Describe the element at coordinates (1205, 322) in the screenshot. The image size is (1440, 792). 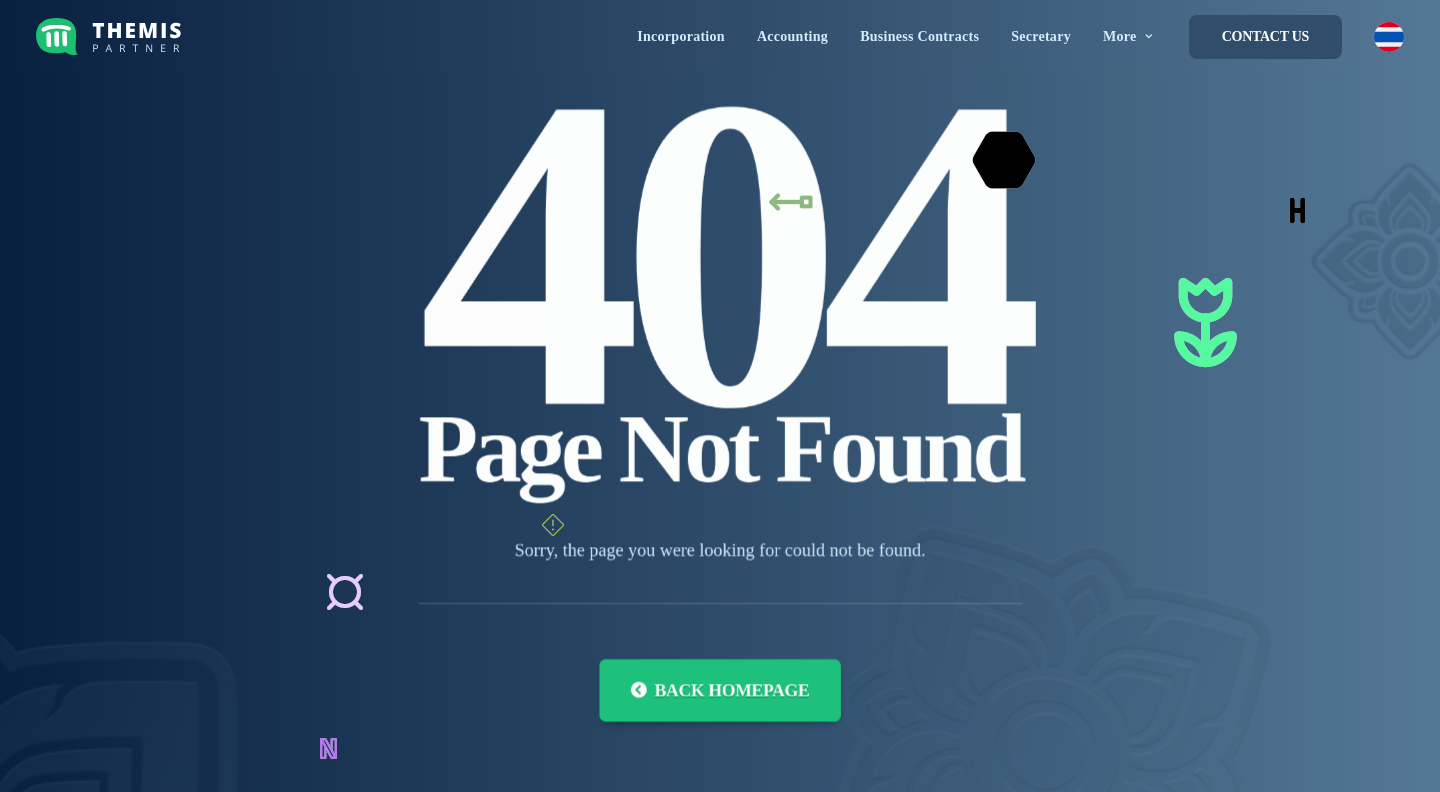
I see `enable macro or close-up photography mode` at that location.